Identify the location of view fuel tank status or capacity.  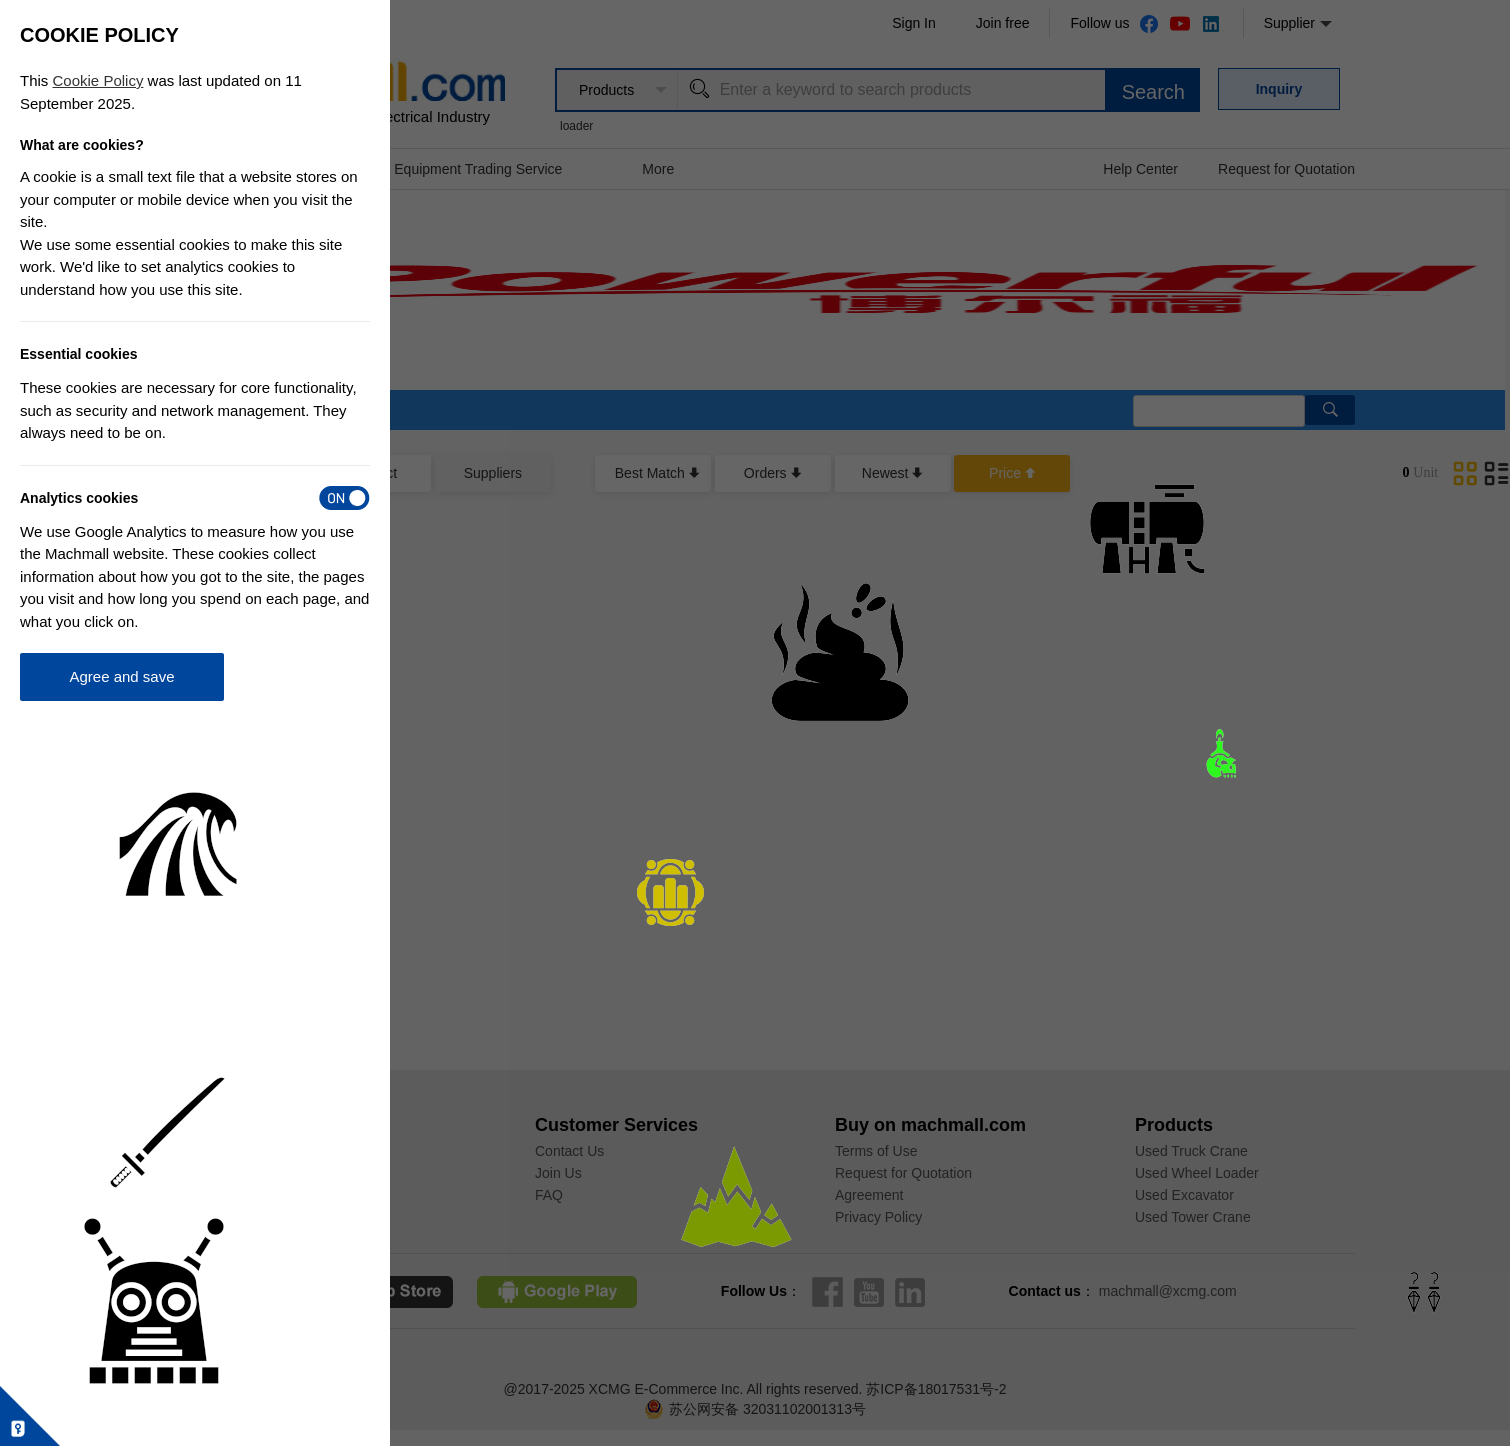
(1147, 515).